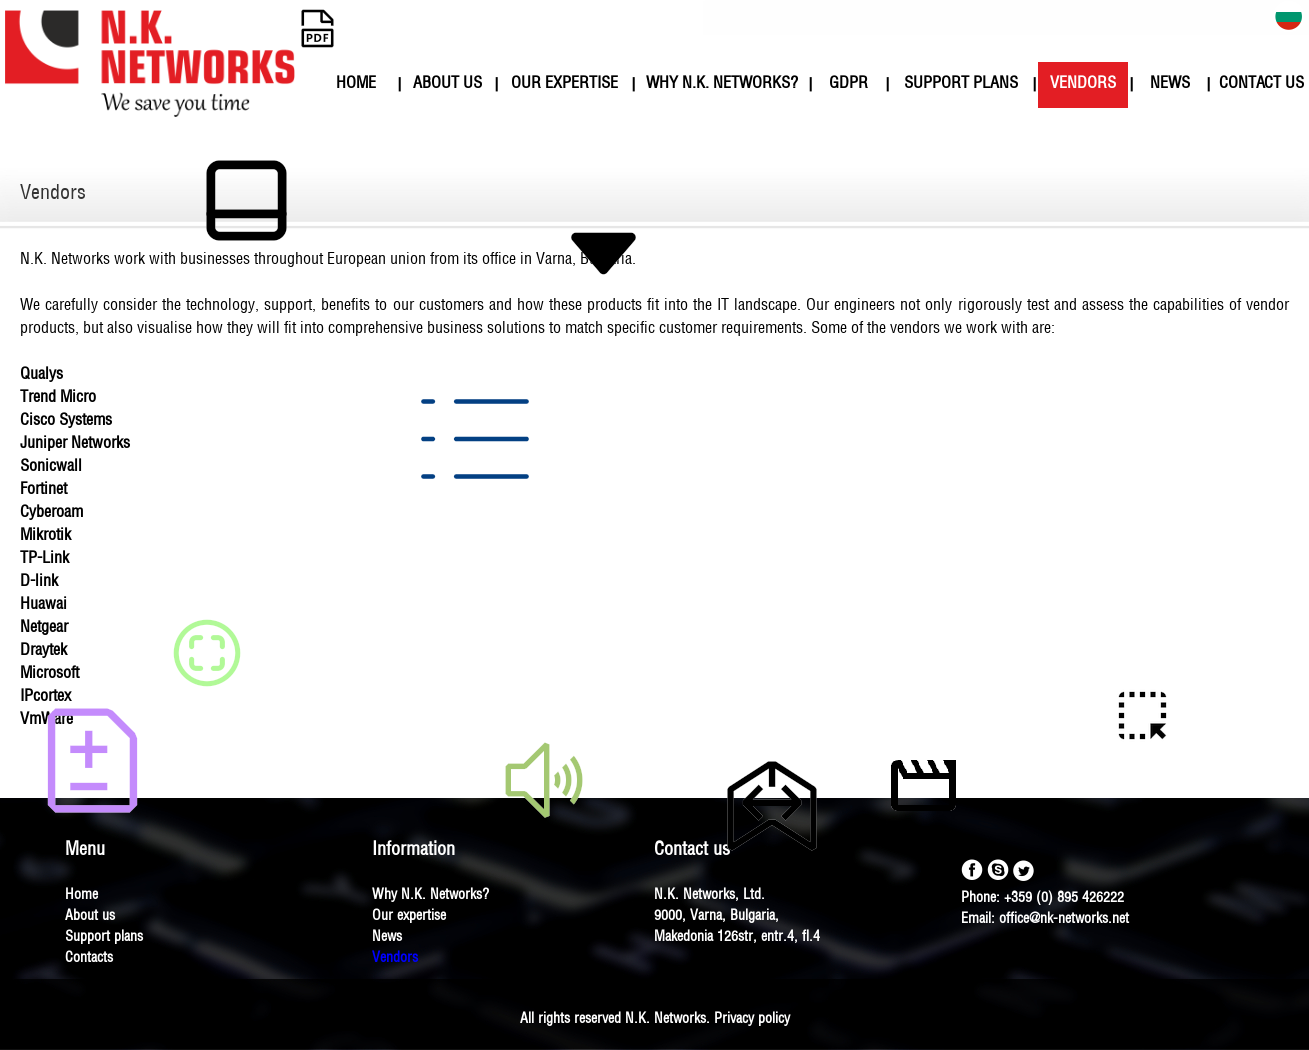 The width and height of the screenshot is (1309, 1050). Describe the element at coordinates (92, 760) in the screenshot. I see `request changes on a code review` at that location.